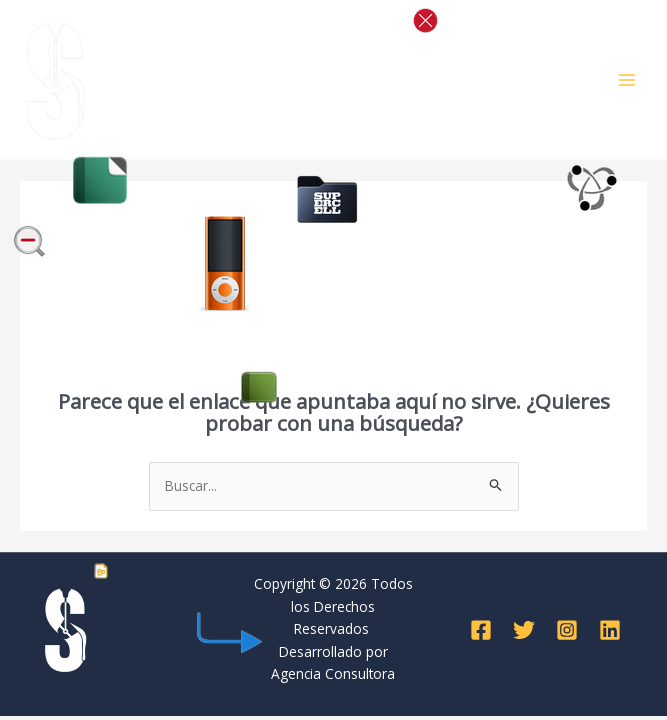  Describe the element at coordinates (100, 179) in the screenshot. I see `change desktop wallpaper settings` at that location.